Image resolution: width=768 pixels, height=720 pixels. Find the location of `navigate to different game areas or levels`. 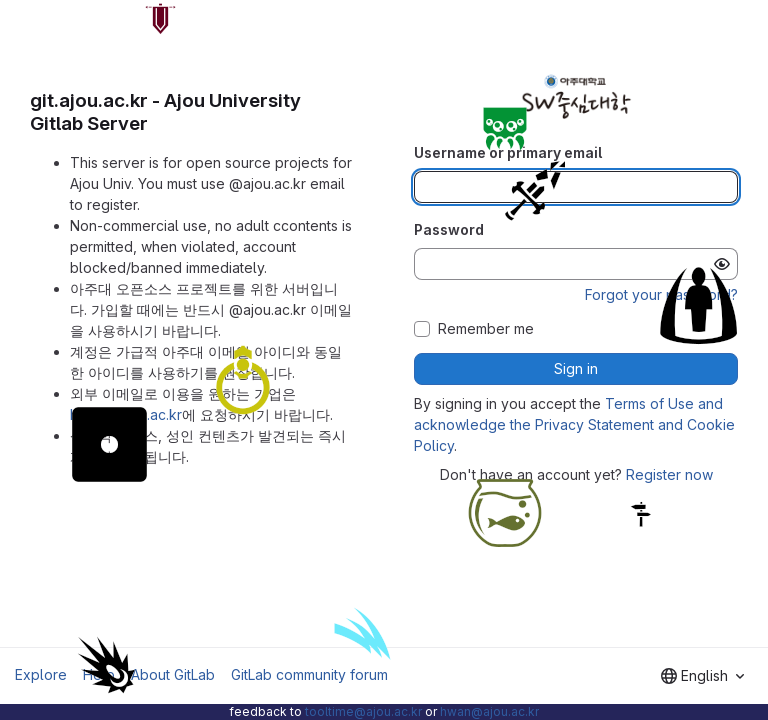

navigate to different game areas or levels is located at coordinates (641, 514).